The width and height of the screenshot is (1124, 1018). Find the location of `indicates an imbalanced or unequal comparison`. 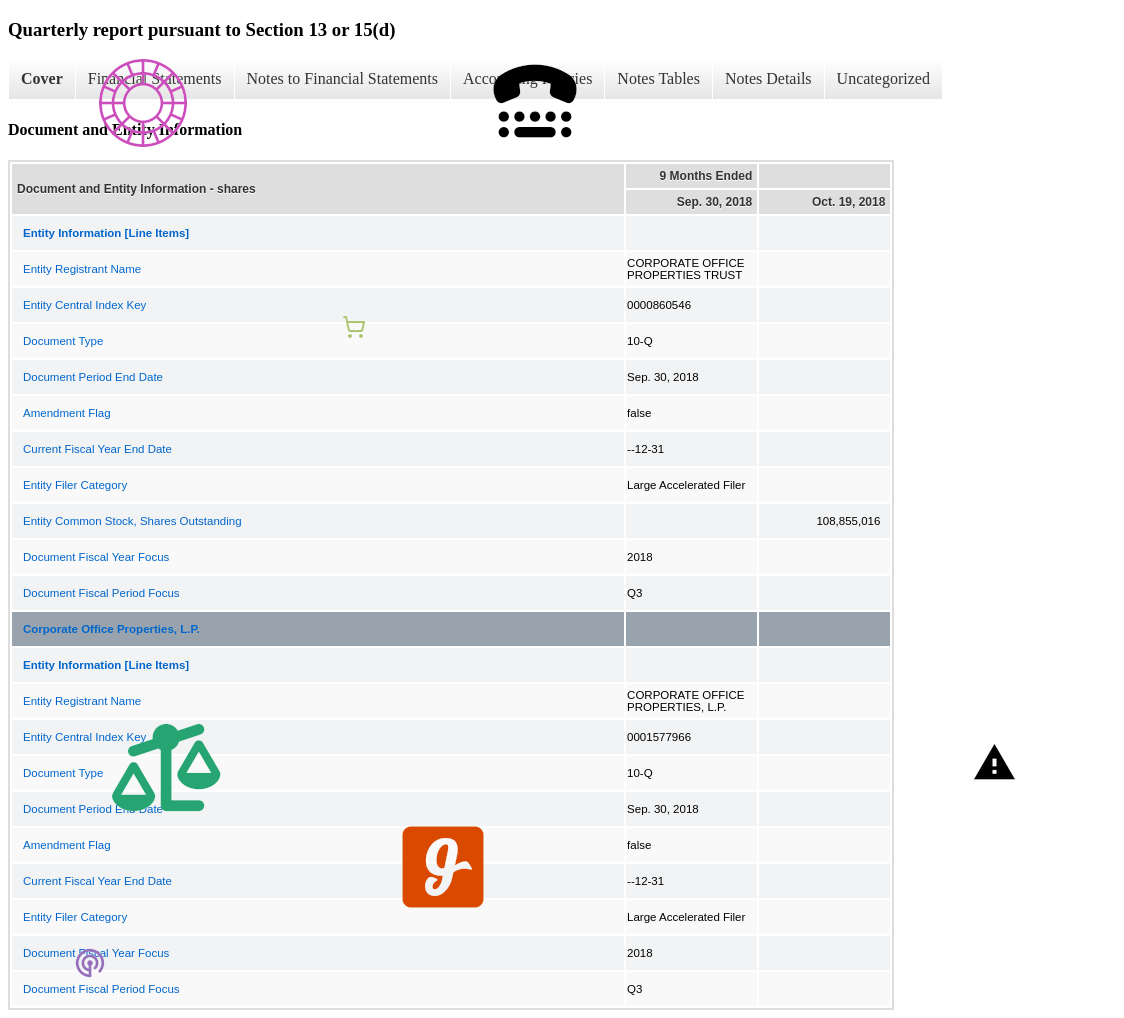

indicates an imbalanced or unequal comparison is located at coordinates (166, 767).